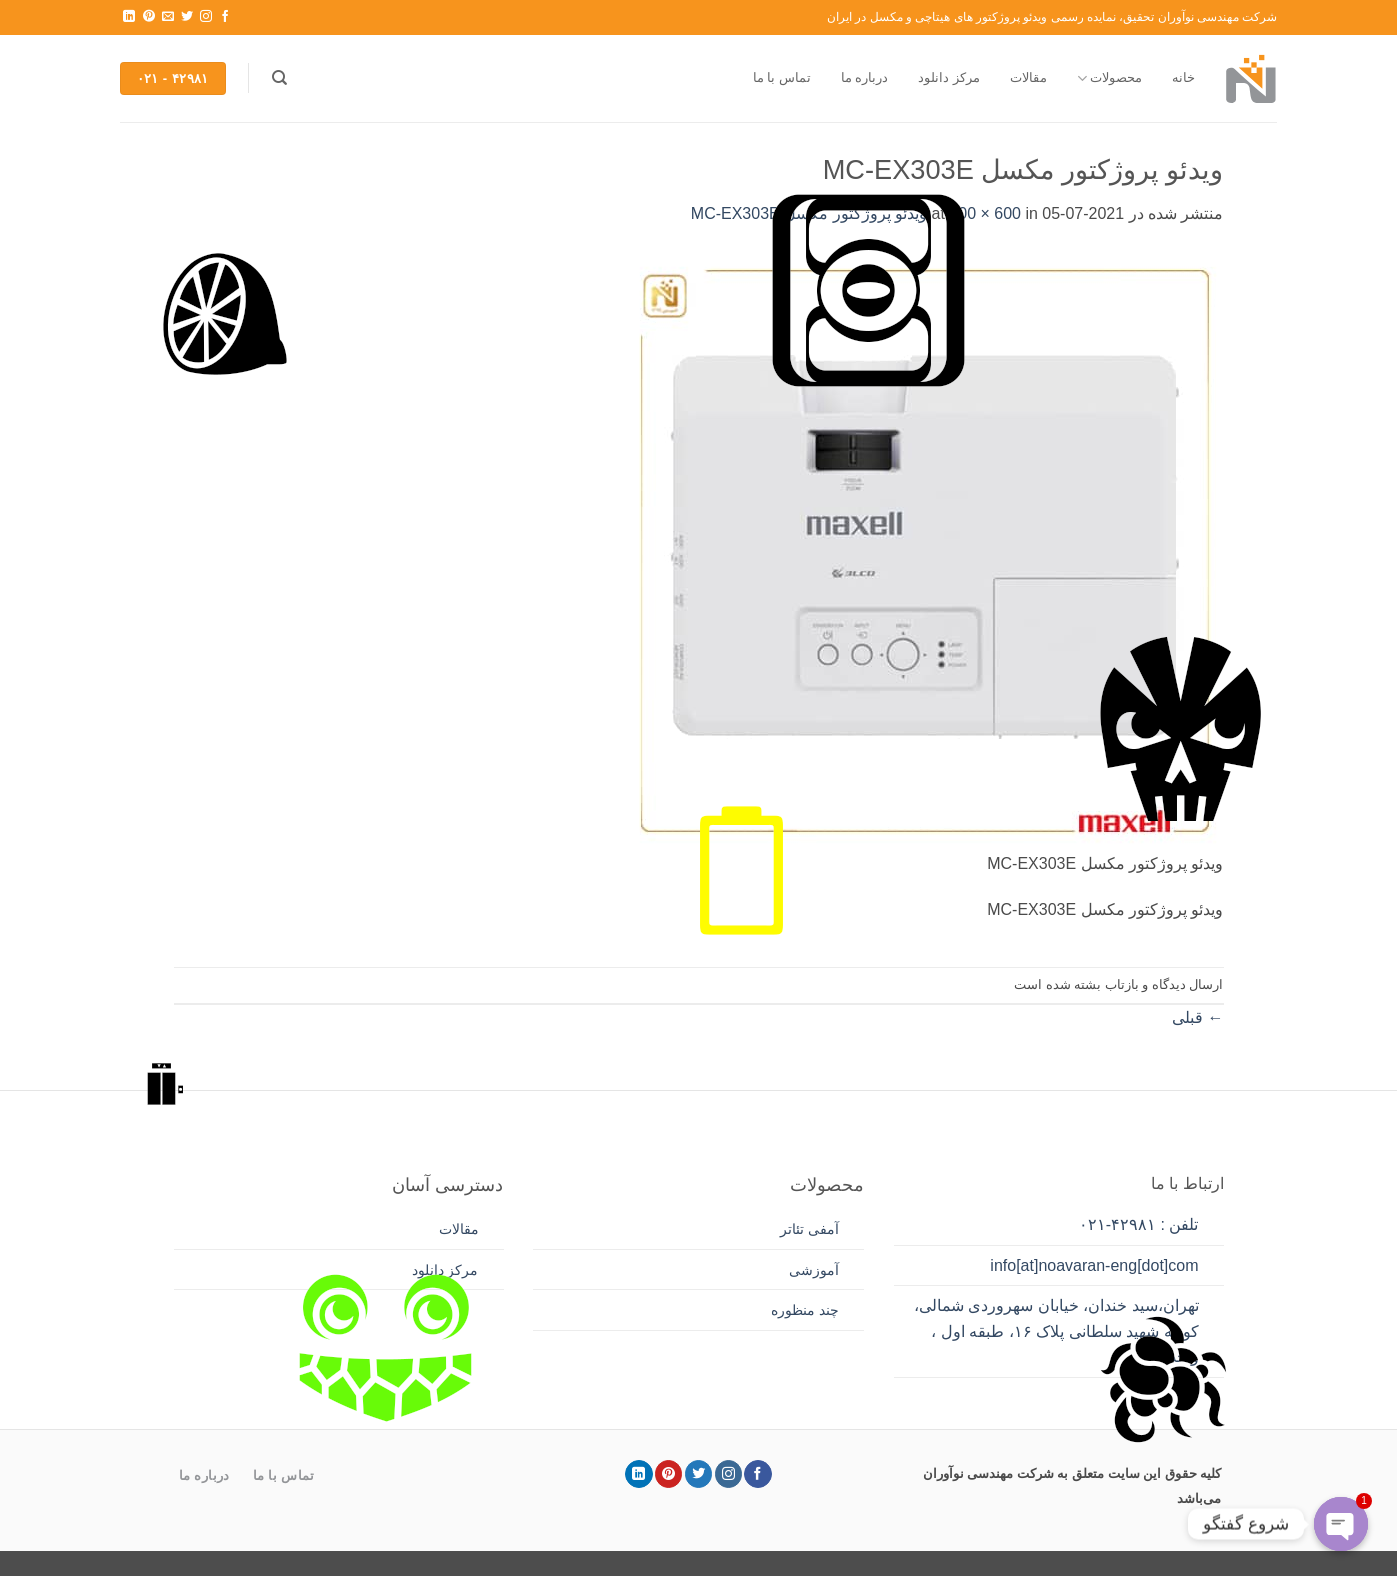  What do you see at coordinates (1163, 1379) in the screenshot?
I see `indicates an infested or corrupted enemy type` at bounding box center [1163, 1379].